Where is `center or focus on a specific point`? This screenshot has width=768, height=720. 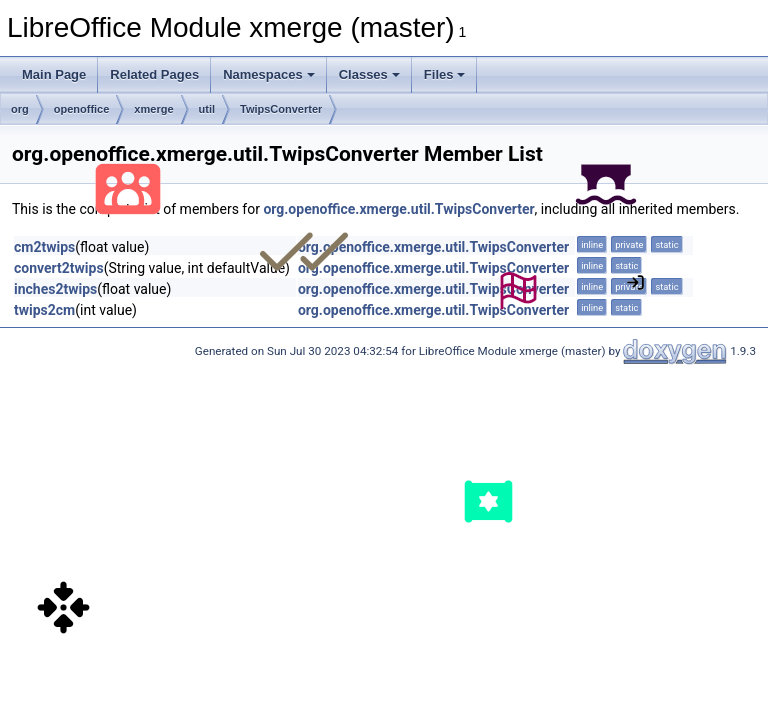 center or focus on a specific point is located at coordinates (63, 607).